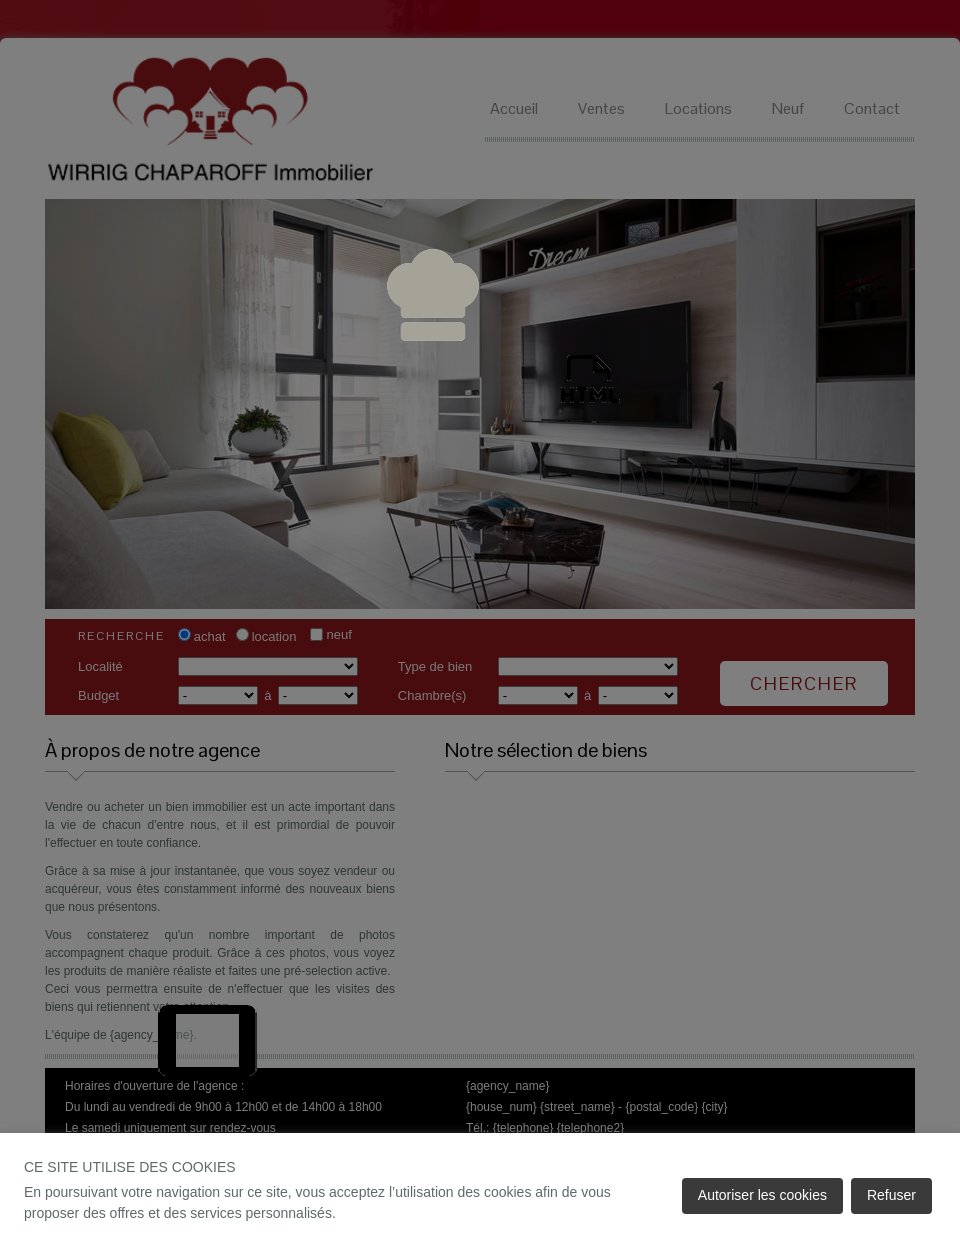  Describe the element at coordinates (433, 295) in the screenshot. I see `browse recipes or cooking content` at that location.